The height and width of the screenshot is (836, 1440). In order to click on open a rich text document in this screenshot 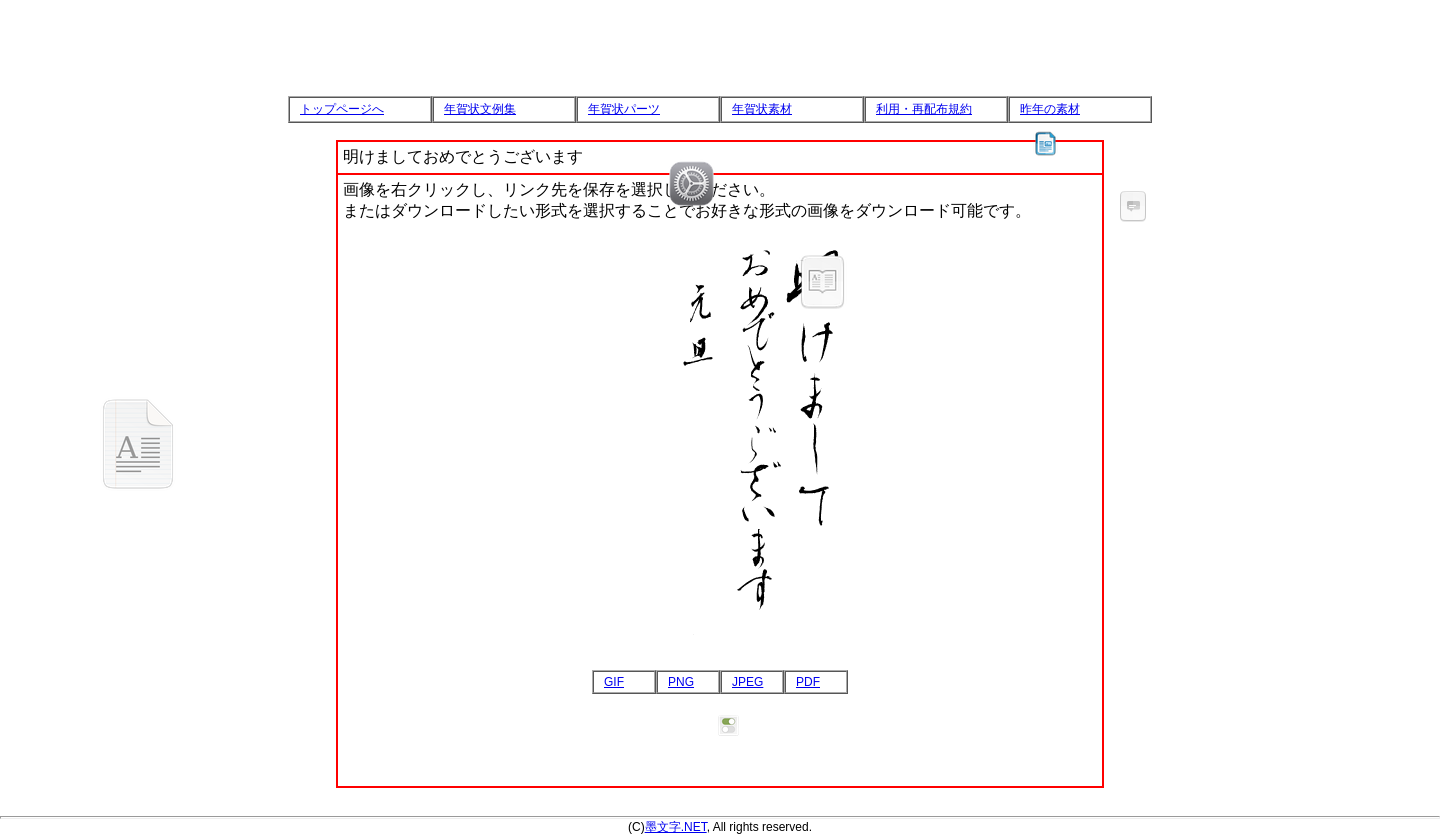, I will do `click(138, 444)`.